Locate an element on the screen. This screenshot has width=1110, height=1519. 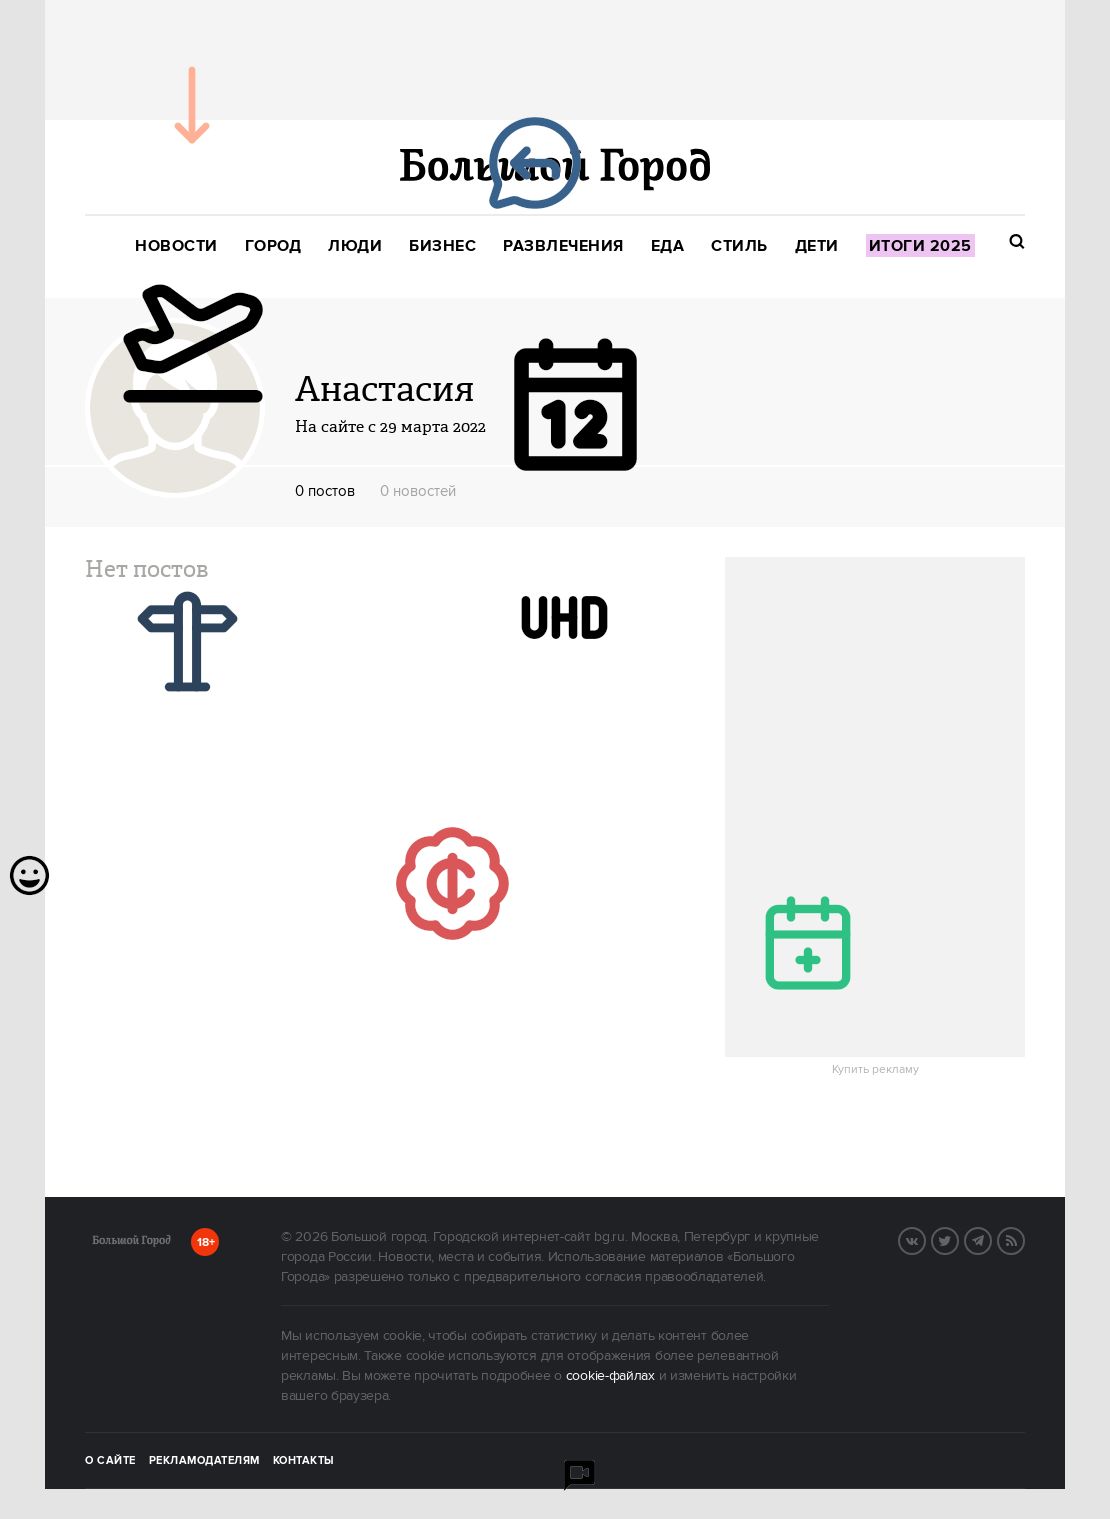
access navigation or directions is located at coordinates (187, 641).